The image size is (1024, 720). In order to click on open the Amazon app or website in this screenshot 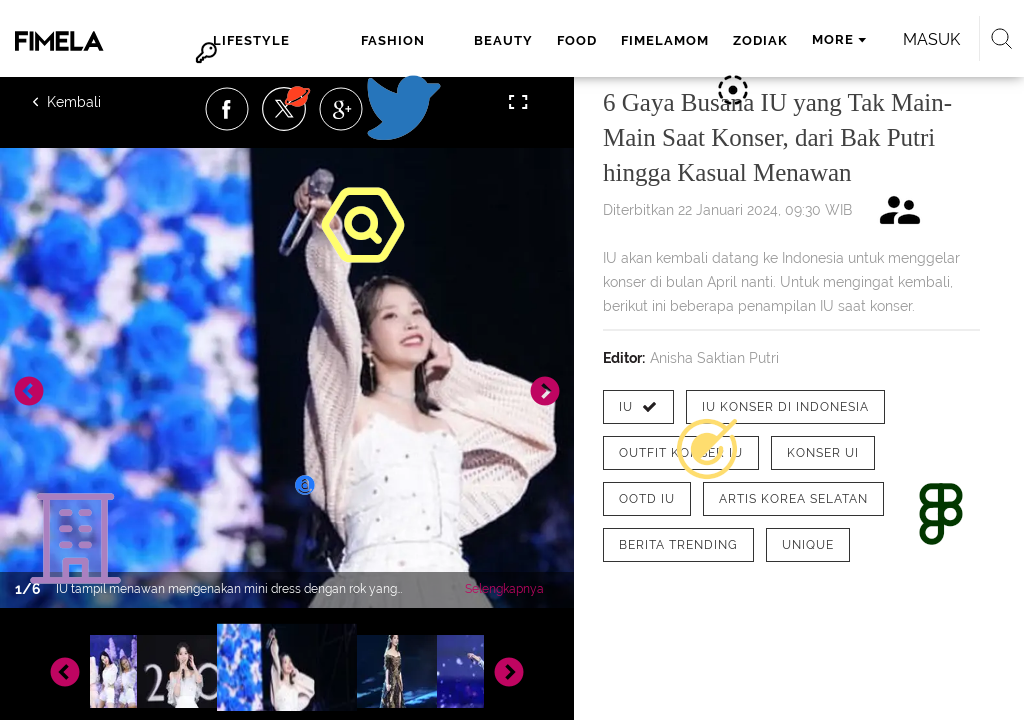, I will do `click(305, 485)`.